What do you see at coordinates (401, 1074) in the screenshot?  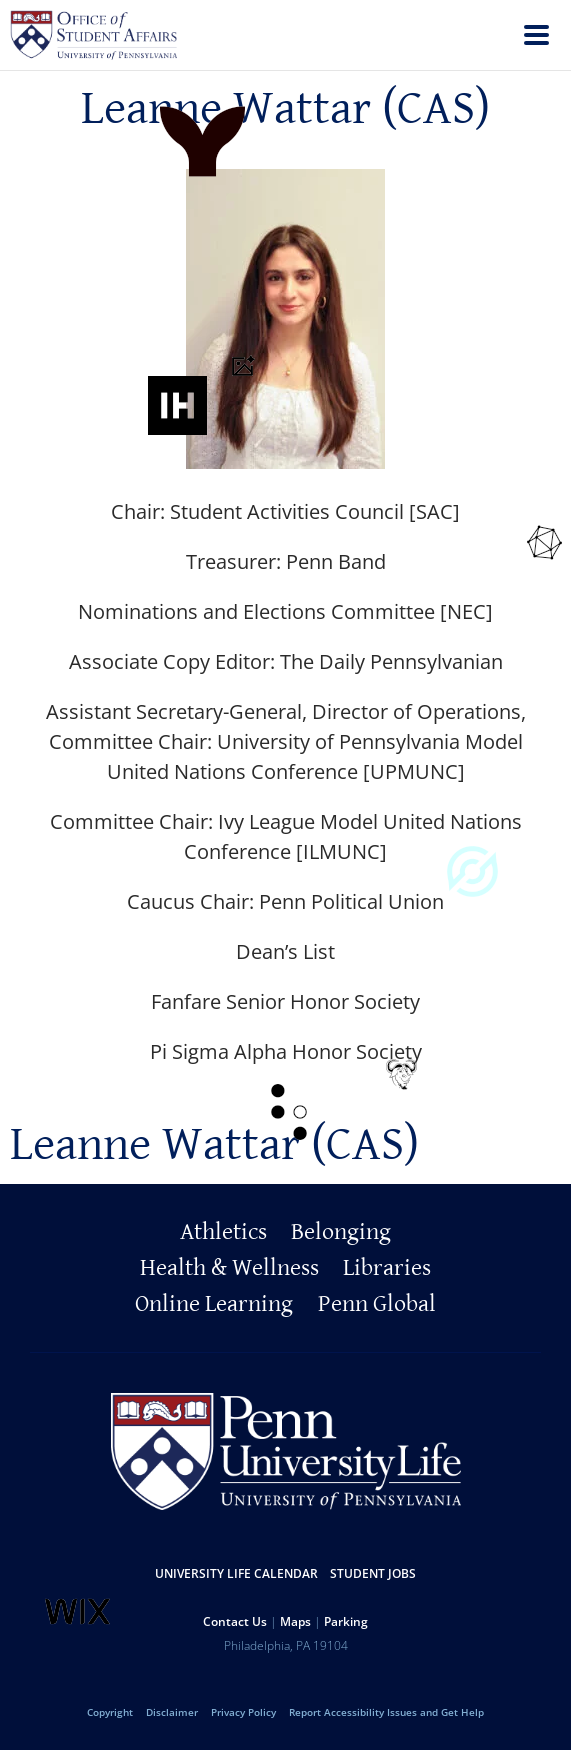 I see `gnu project logo` at bounding box center [401, 1074].